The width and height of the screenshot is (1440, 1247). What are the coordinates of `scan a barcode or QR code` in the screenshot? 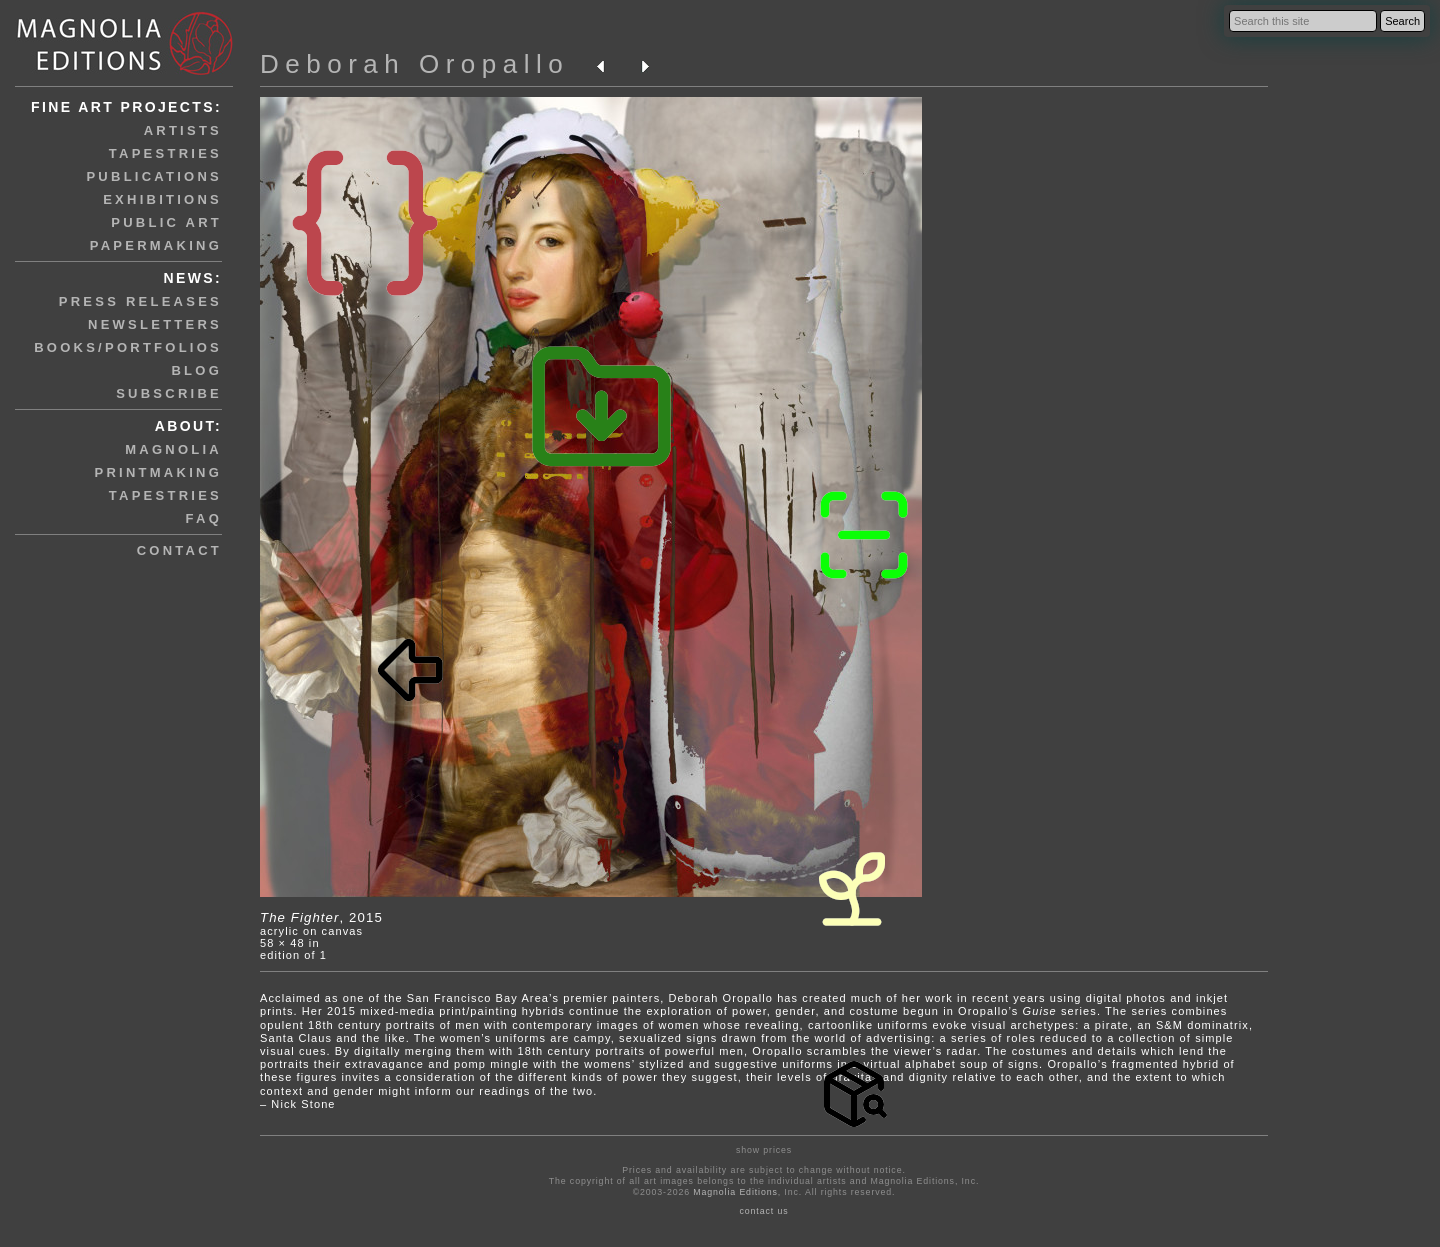 It's located at (864, 535).